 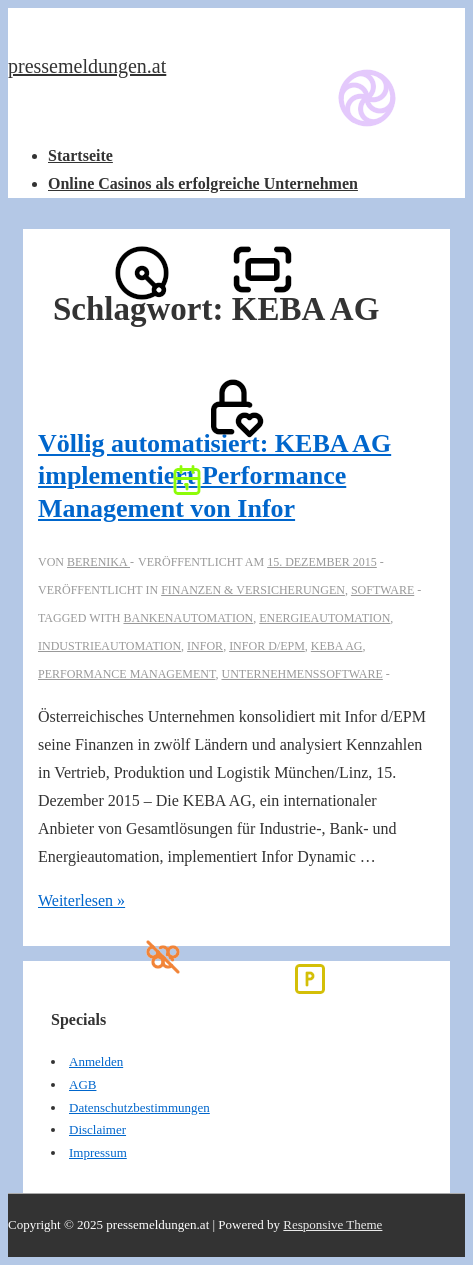 I want to click on view or open the calendar, so click(x=187, y=480).